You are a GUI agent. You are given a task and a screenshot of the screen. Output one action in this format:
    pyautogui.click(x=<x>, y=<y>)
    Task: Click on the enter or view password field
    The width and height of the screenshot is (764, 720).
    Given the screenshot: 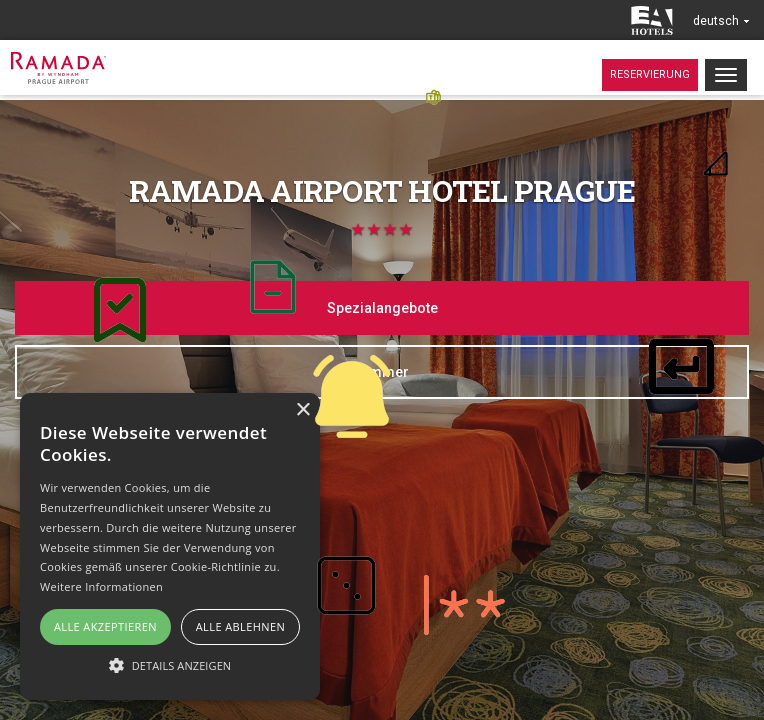 What is the action you would take?
    pyautogui.click(x=460, y=605)
    